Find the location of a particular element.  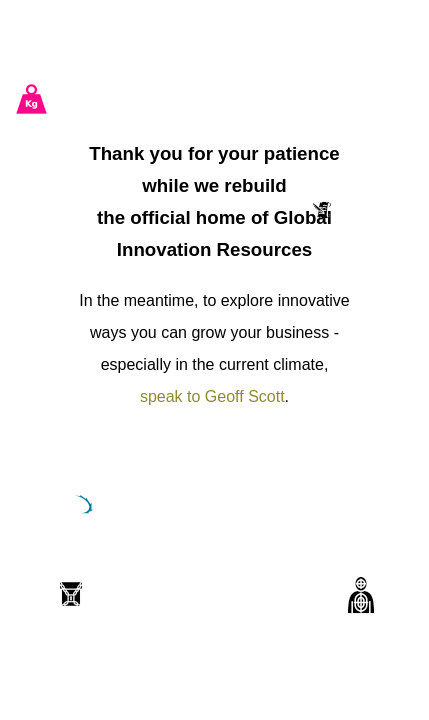

practice target for shooting range simulation is located at coordinates (361, 595).